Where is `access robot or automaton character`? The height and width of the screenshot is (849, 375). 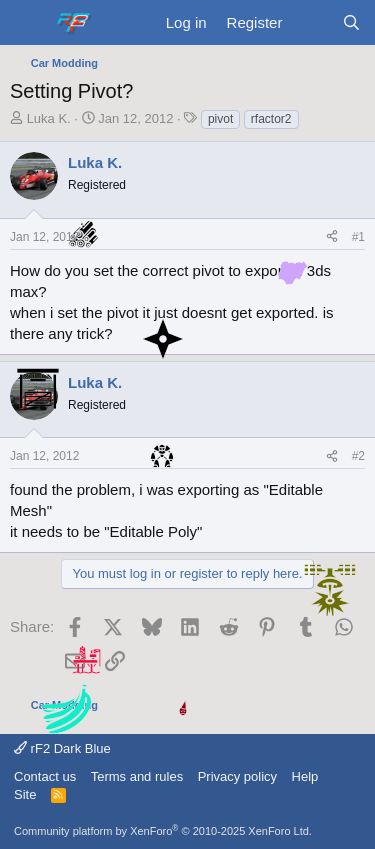 access robot or automaton character is located at coordinates (162, 456).